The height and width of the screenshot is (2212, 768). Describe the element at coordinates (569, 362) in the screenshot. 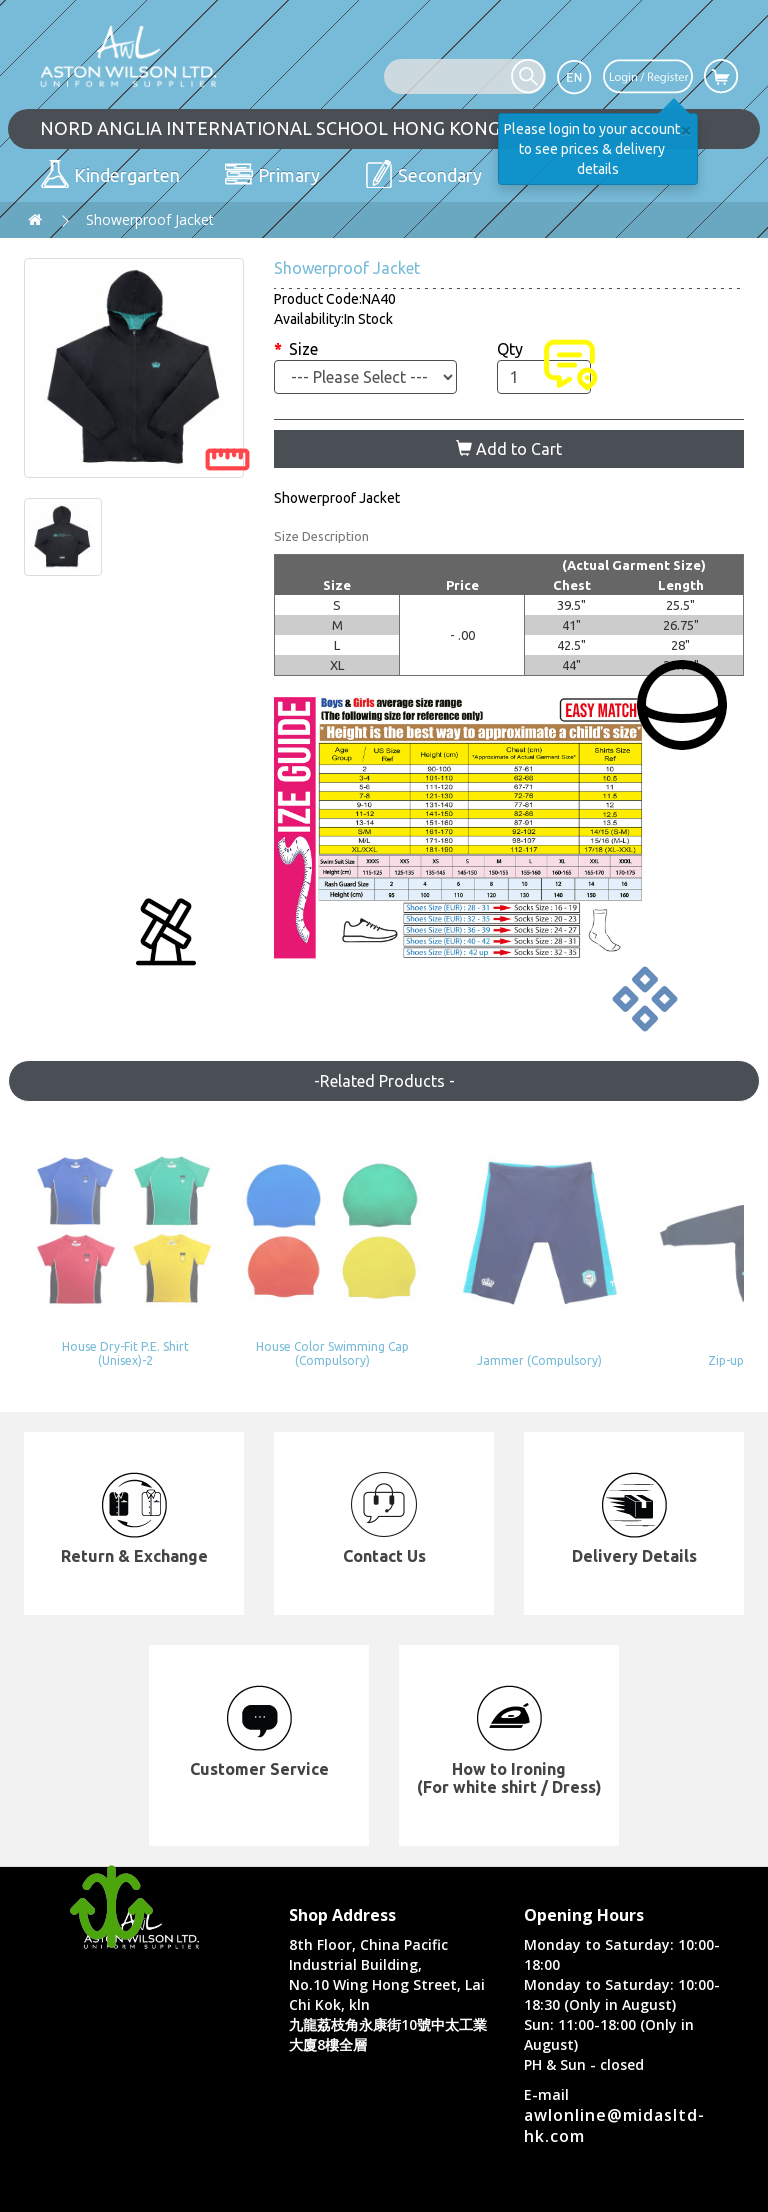

I see `pin a message to a specific location` at that location.